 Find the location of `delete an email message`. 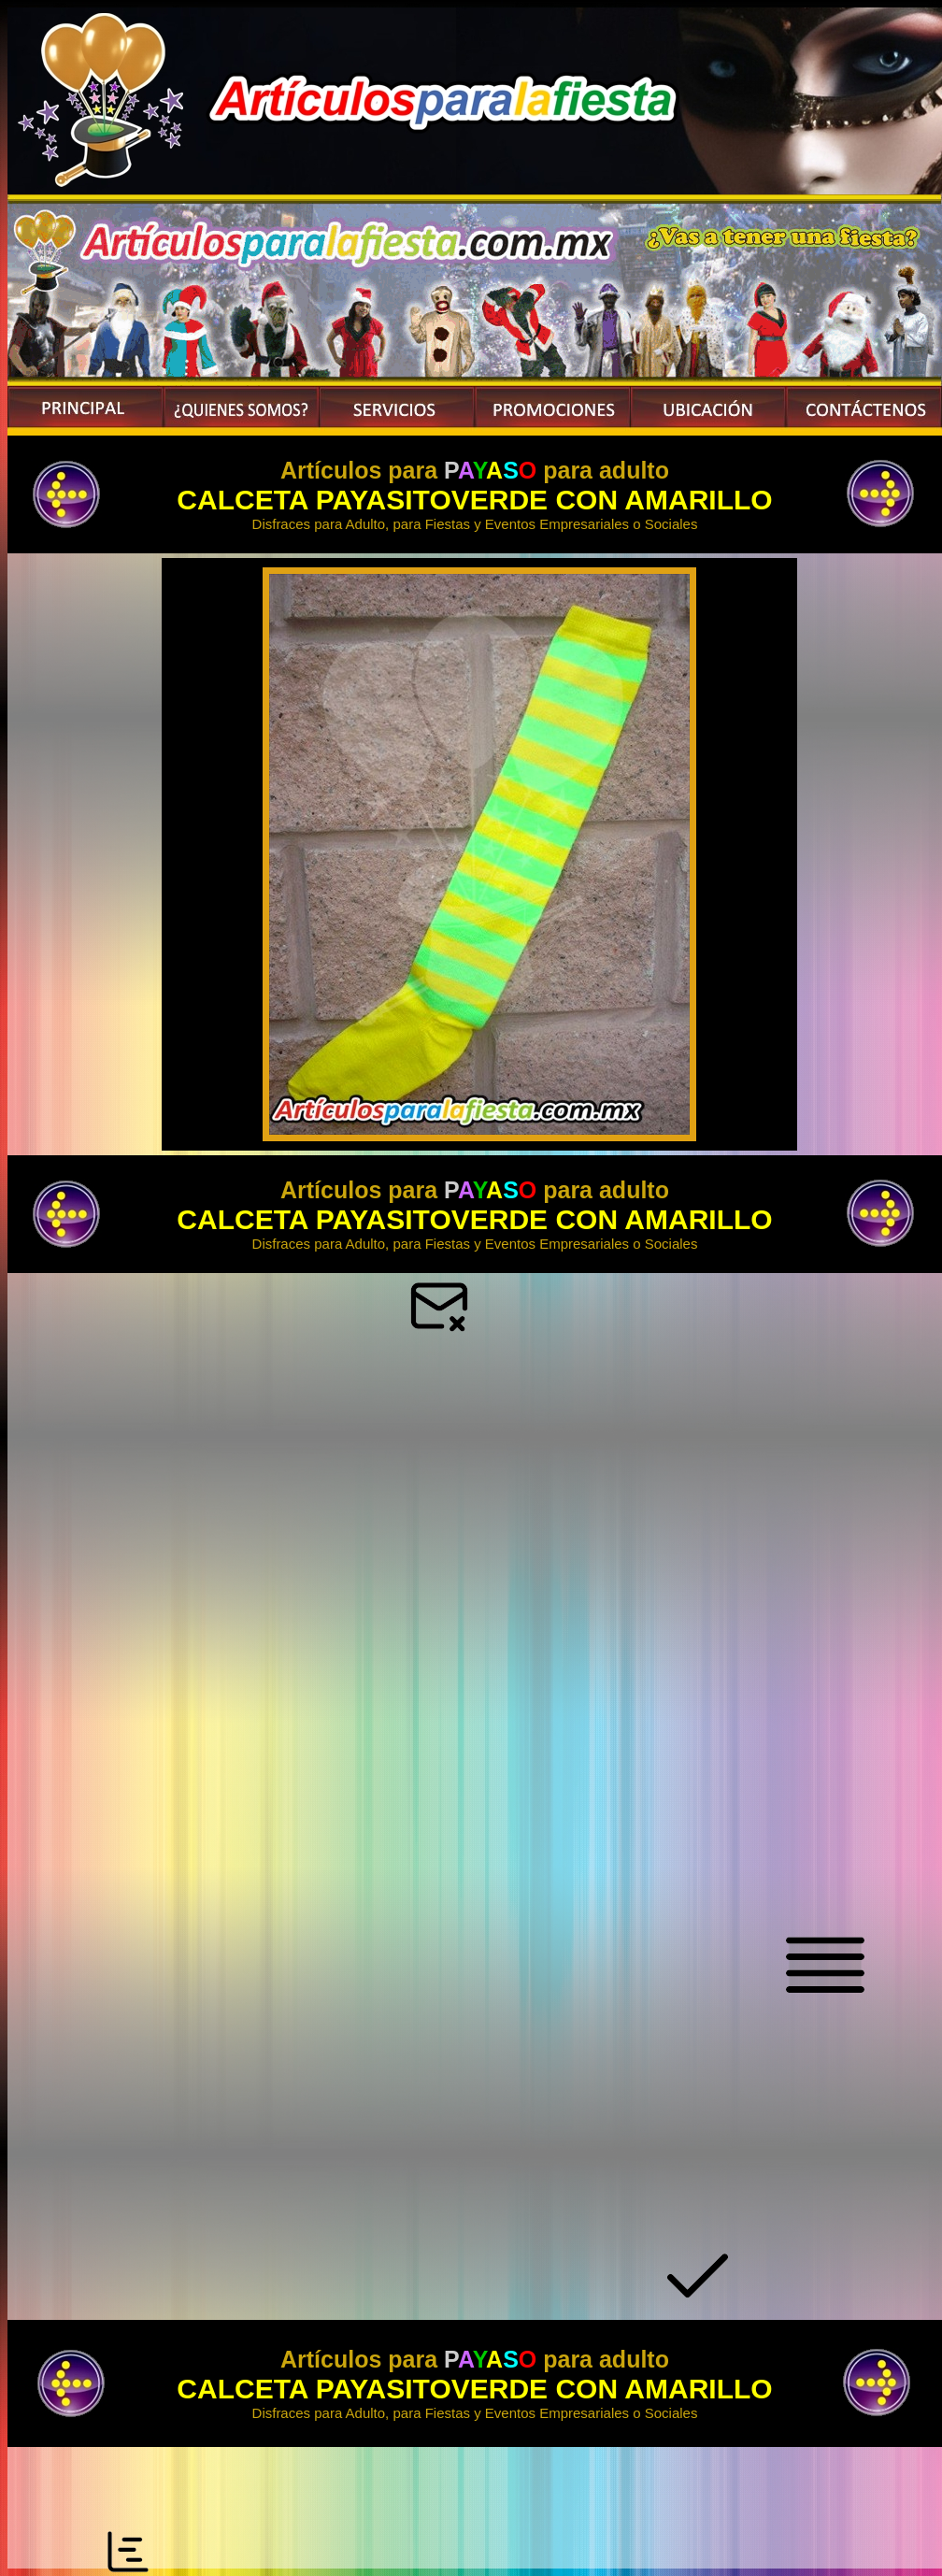

delete an email message is located at coordinates (439, 1306).